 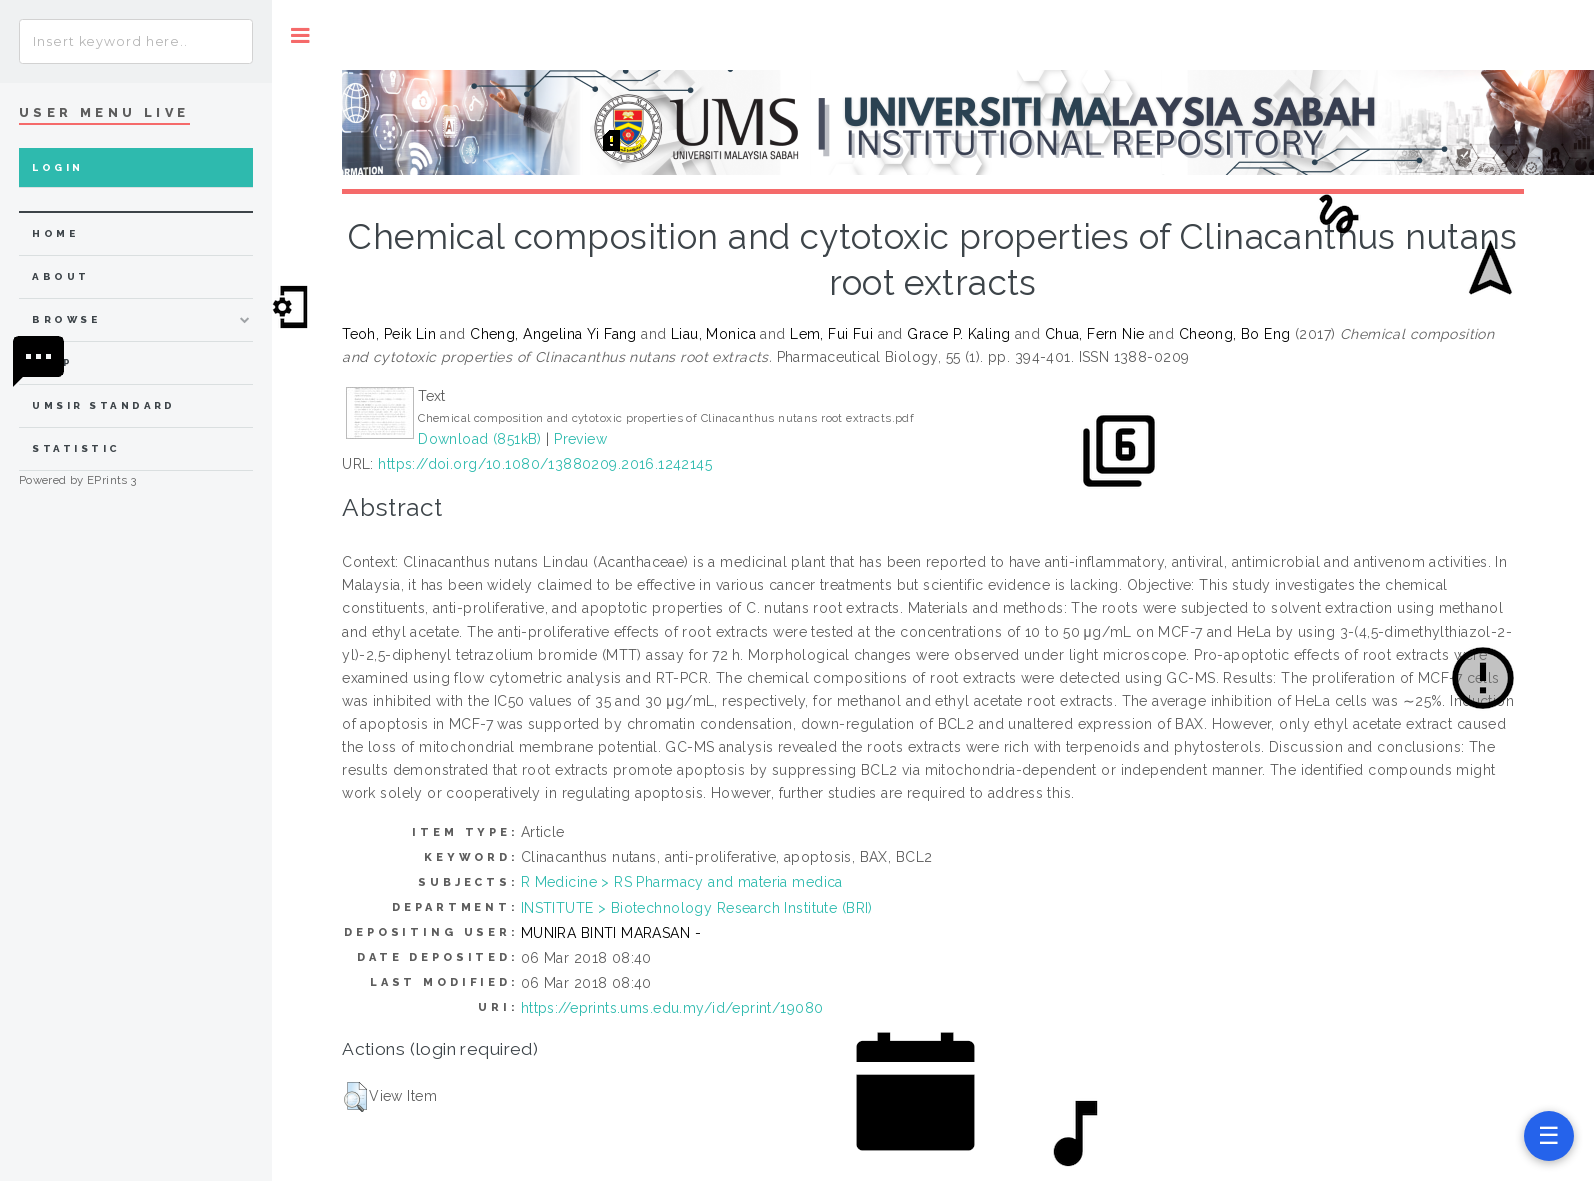 I want to click on access gesture controls or settings, so click(x=1339, y=214).